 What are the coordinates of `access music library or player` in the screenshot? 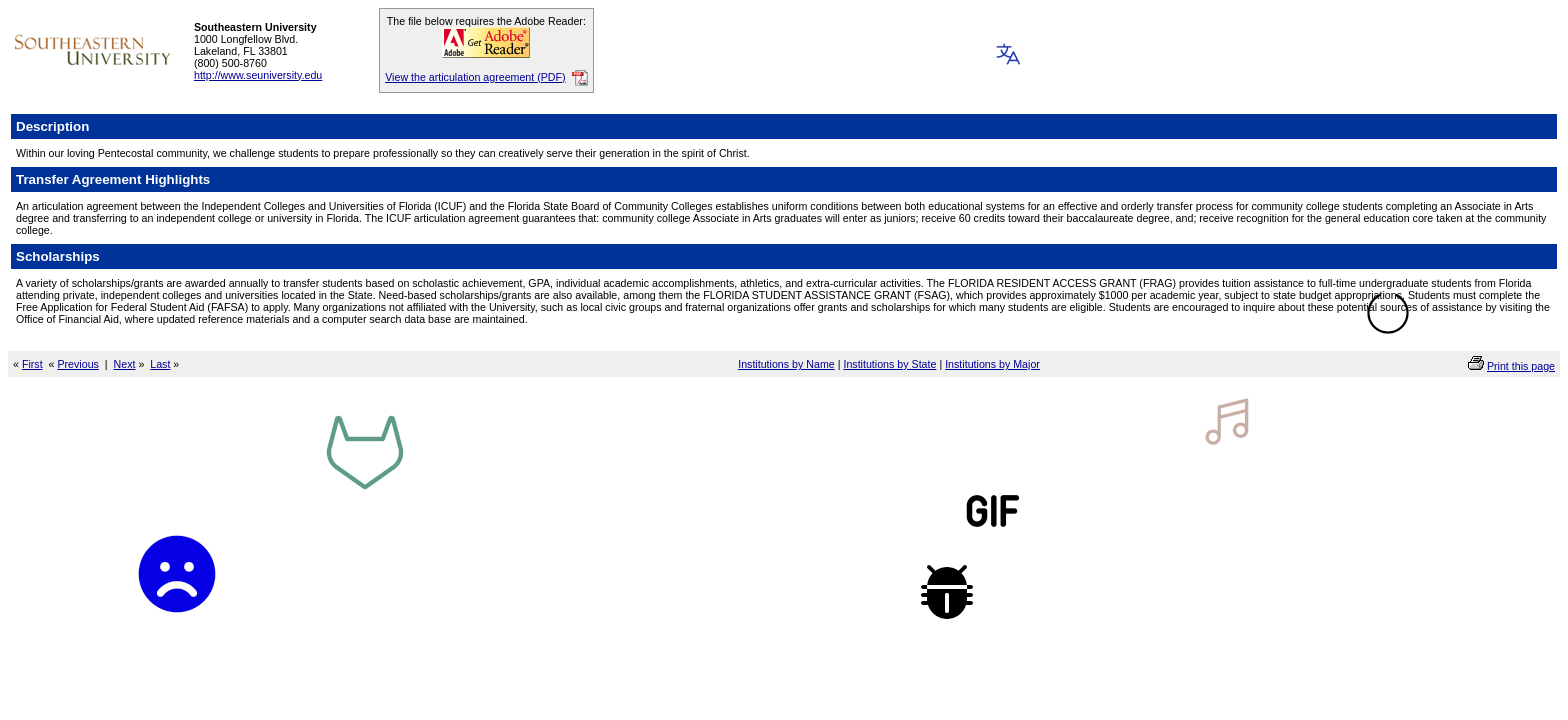 It's located at (1229, 422).